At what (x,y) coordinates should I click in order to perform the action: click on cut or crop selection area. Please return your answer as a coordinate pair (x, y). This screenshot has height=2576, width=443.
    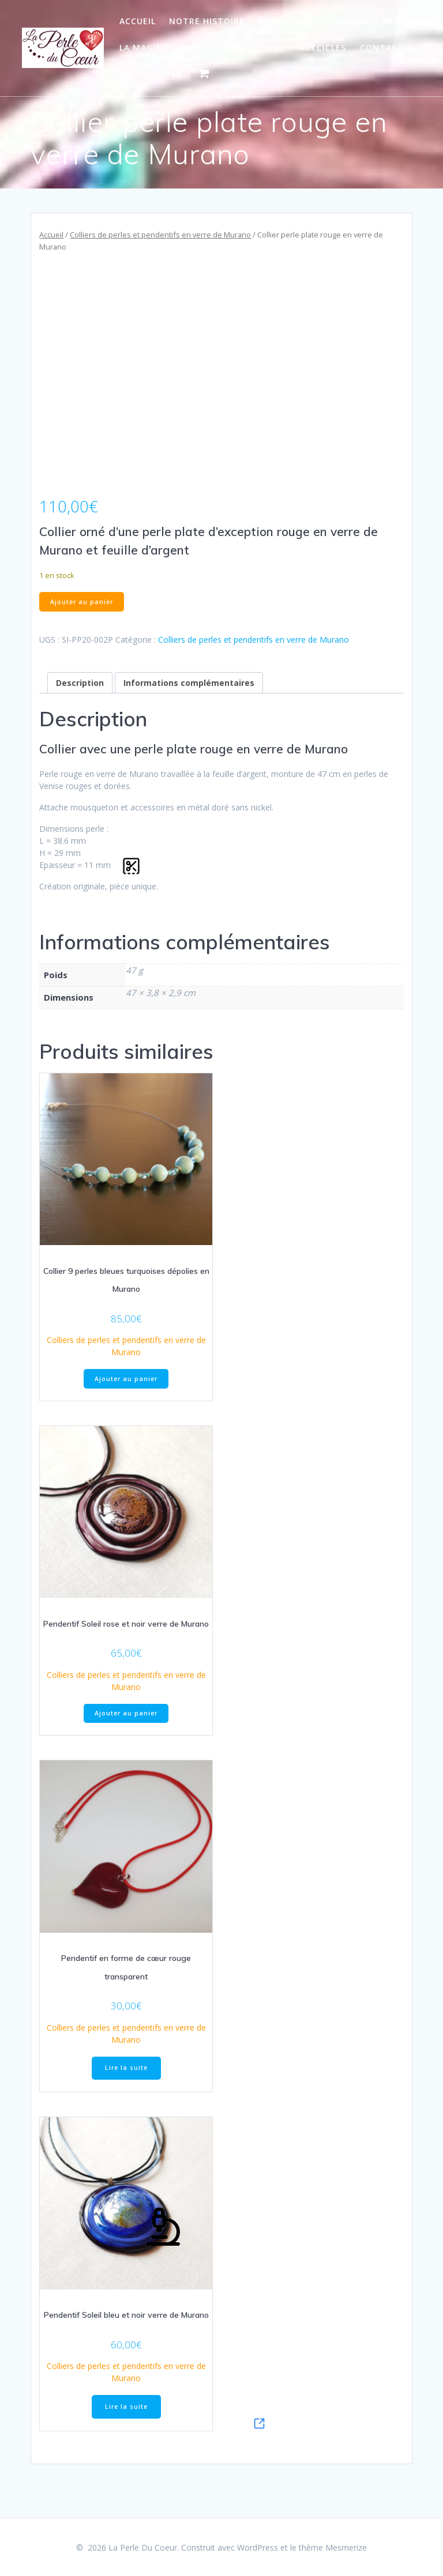
    Looking at the image, I should click on (131, 866).